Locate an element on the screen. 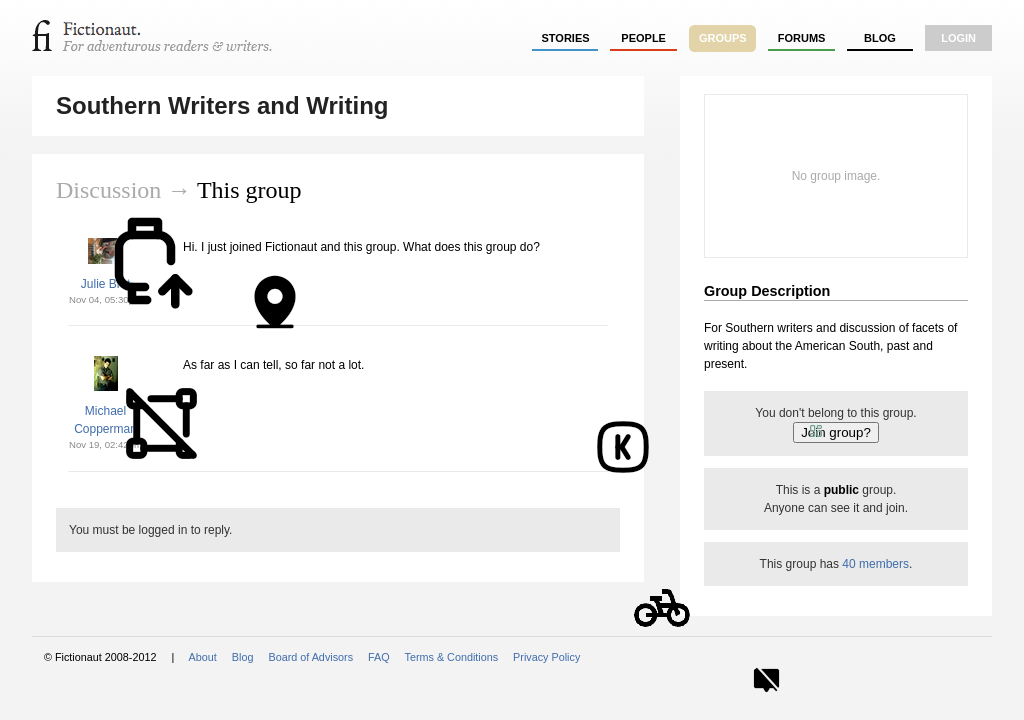  indicates a keyboard shortcut or hotkey is located at coordinates (623, 447).